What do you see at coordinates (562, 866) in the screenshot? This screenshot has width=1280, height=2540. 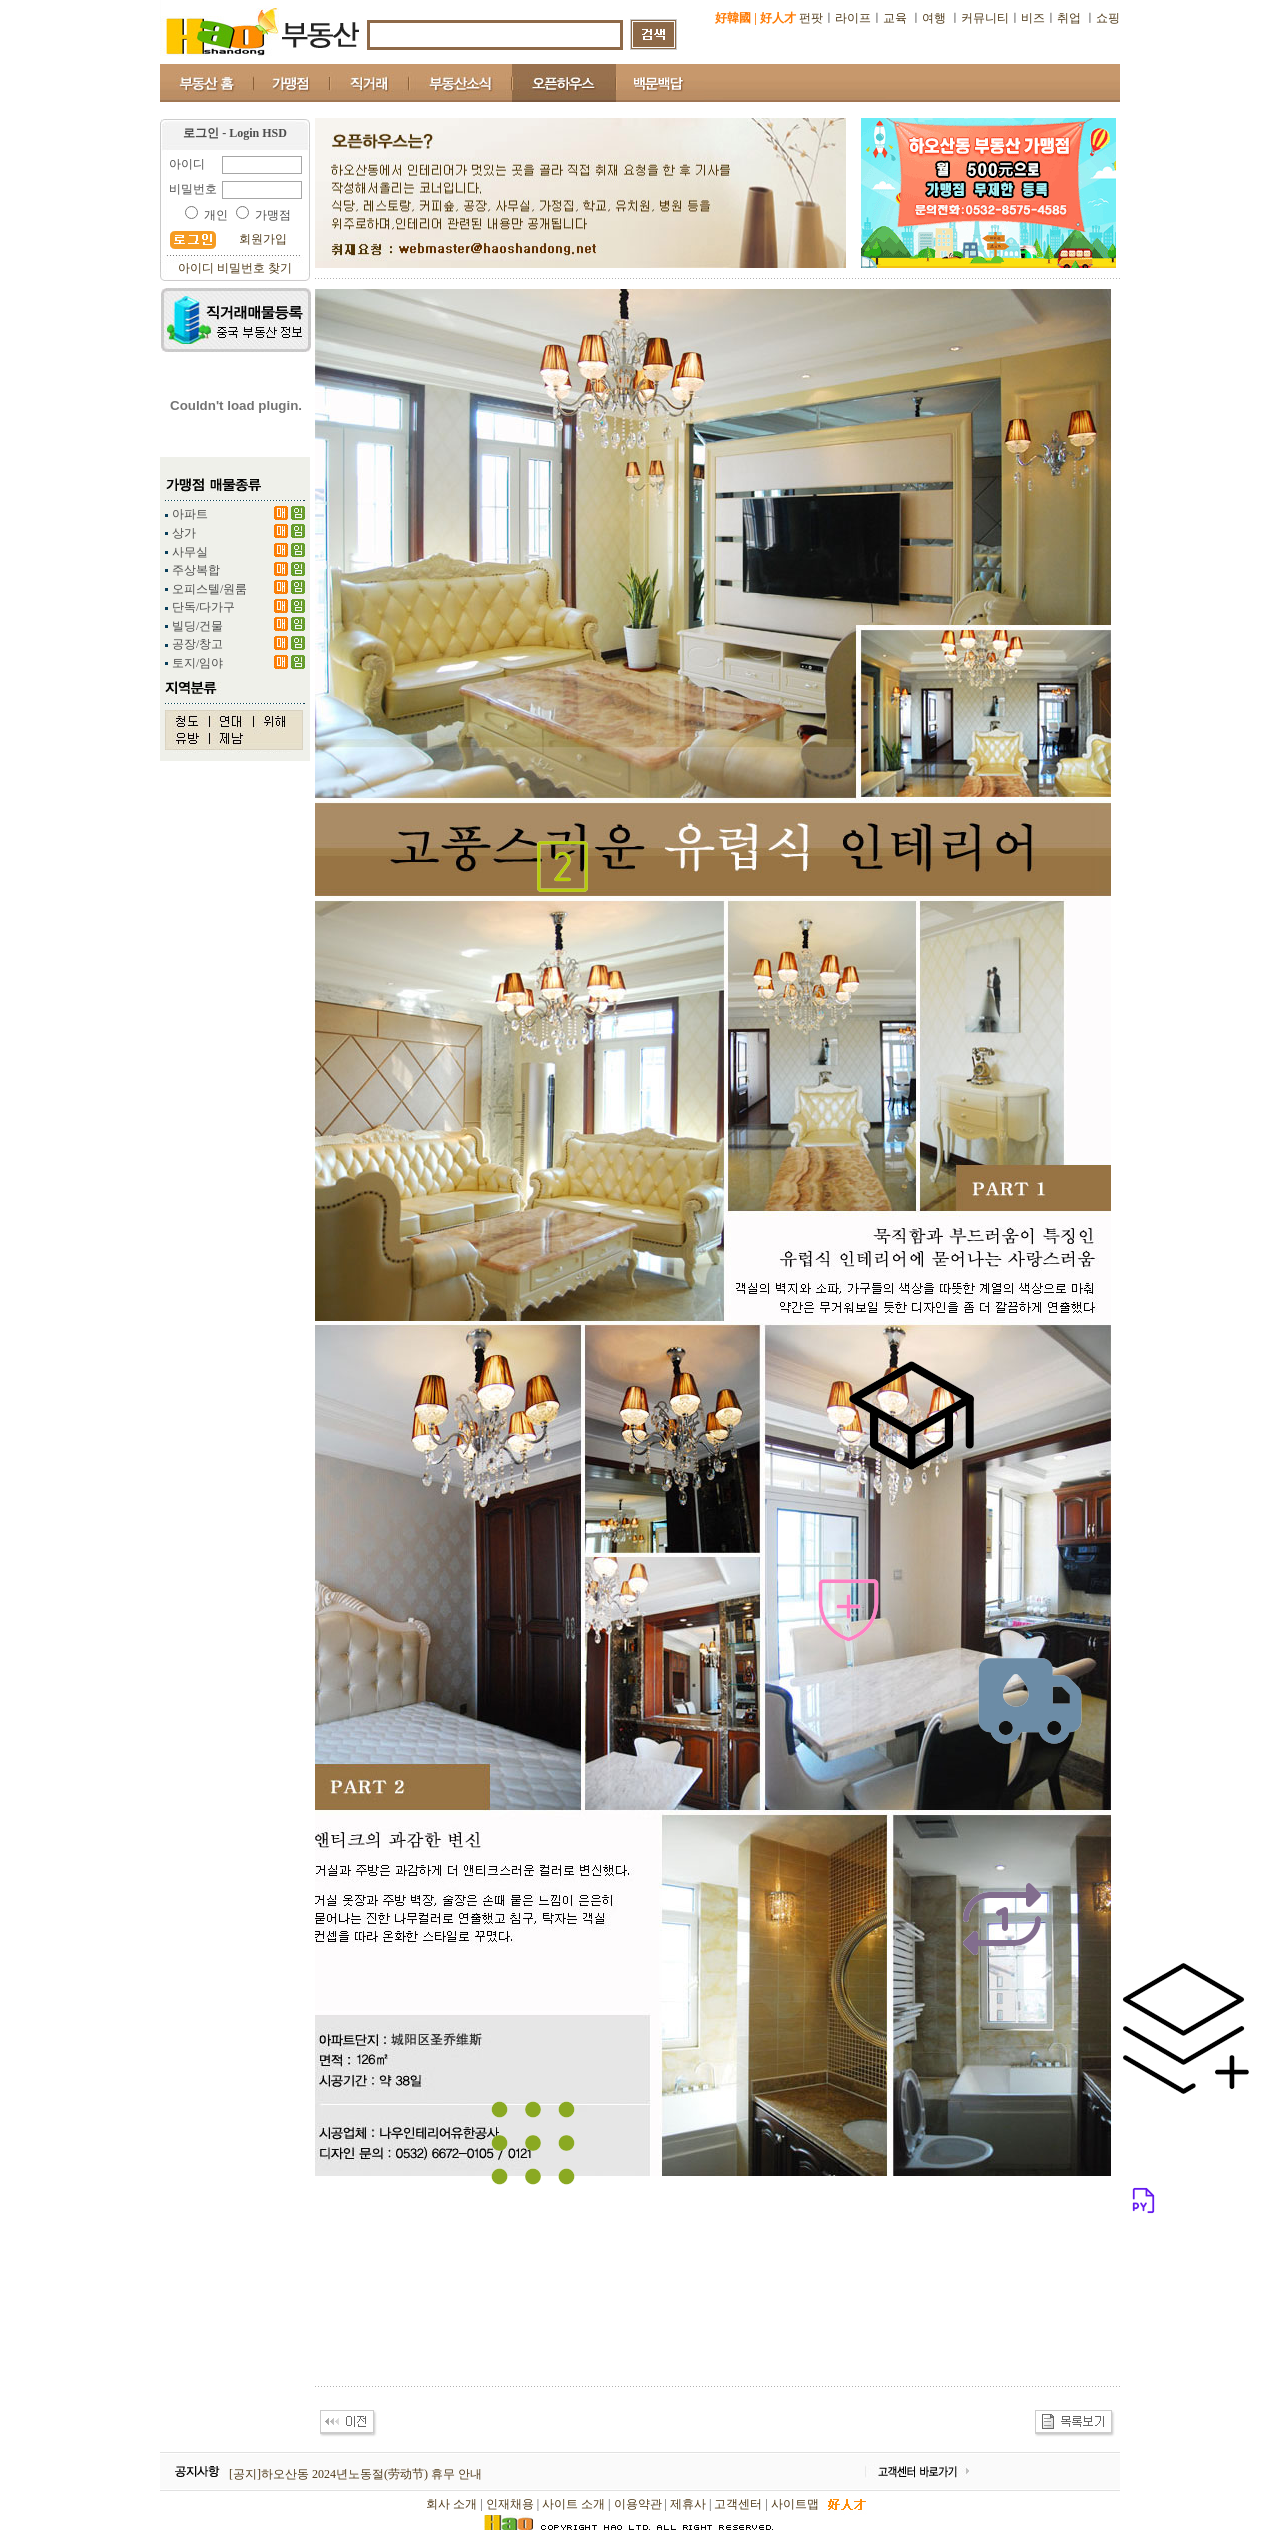 I see `indicates step two in a multi-step process` at bounding box center [562, 866].